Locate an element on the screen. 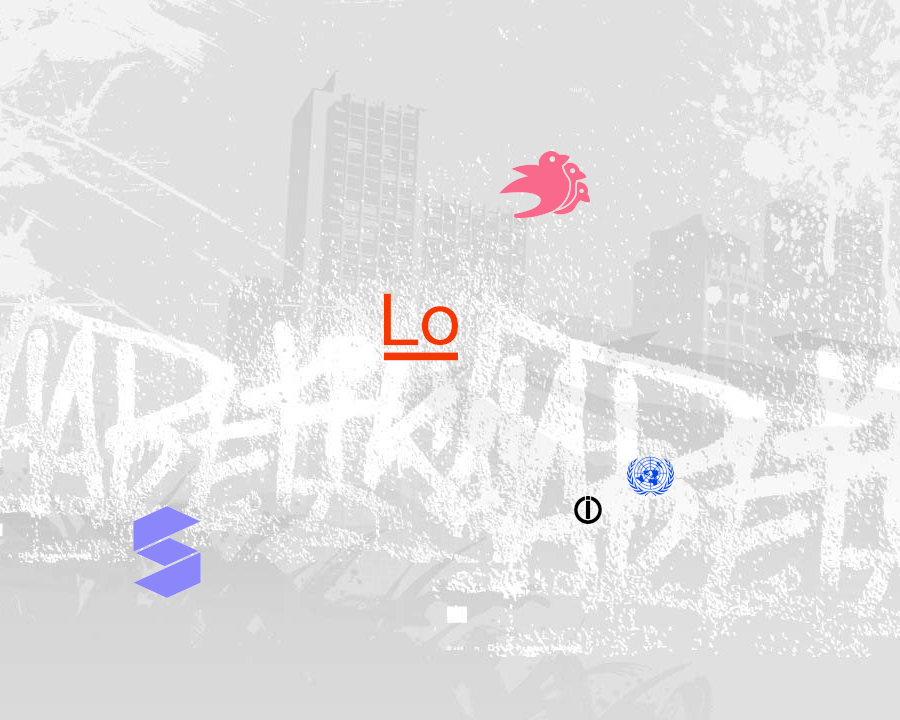  open ioBroker smart home dashboard is located at coordinates (588, 510).